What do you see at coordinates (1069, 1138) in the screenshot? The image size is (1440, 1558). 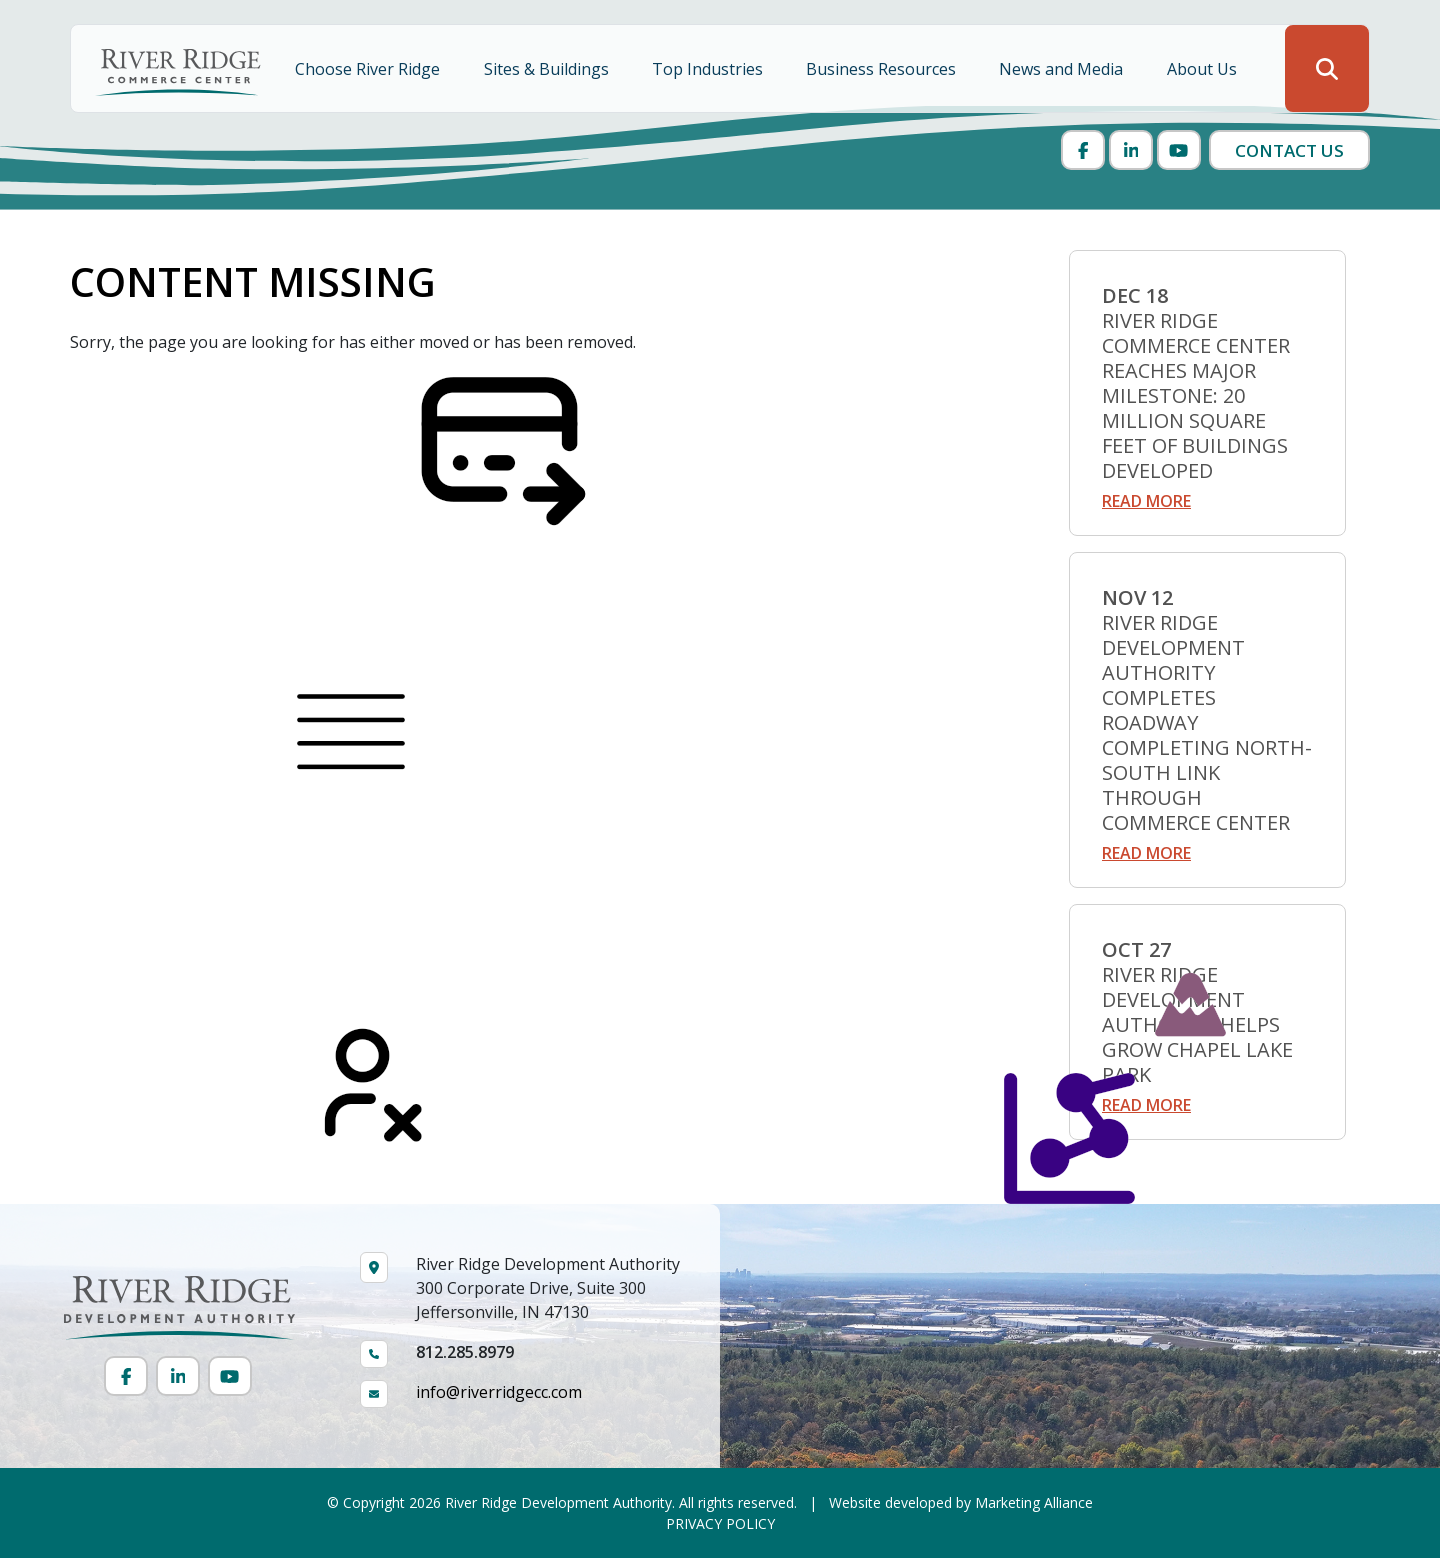 I see `view scatter plot or data visualization` at bounding box center [1069, 1138].